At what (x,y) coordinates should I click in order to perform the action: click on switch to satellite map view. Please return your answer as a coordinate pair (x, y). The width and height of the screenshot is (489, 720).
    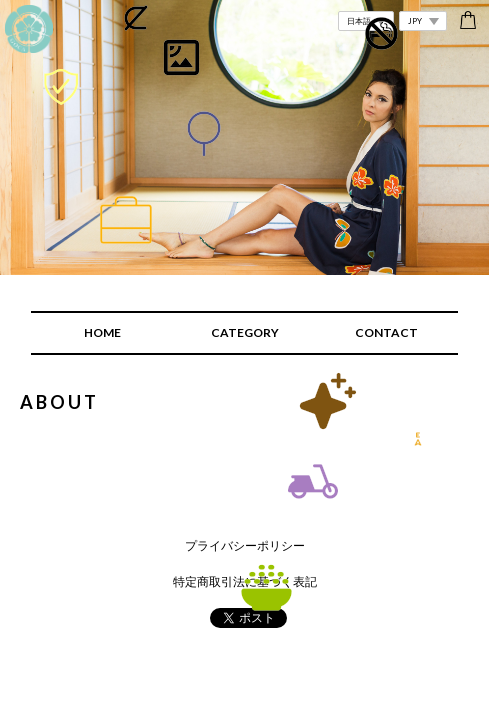
    Looking at the image, I should click on (181, 57).